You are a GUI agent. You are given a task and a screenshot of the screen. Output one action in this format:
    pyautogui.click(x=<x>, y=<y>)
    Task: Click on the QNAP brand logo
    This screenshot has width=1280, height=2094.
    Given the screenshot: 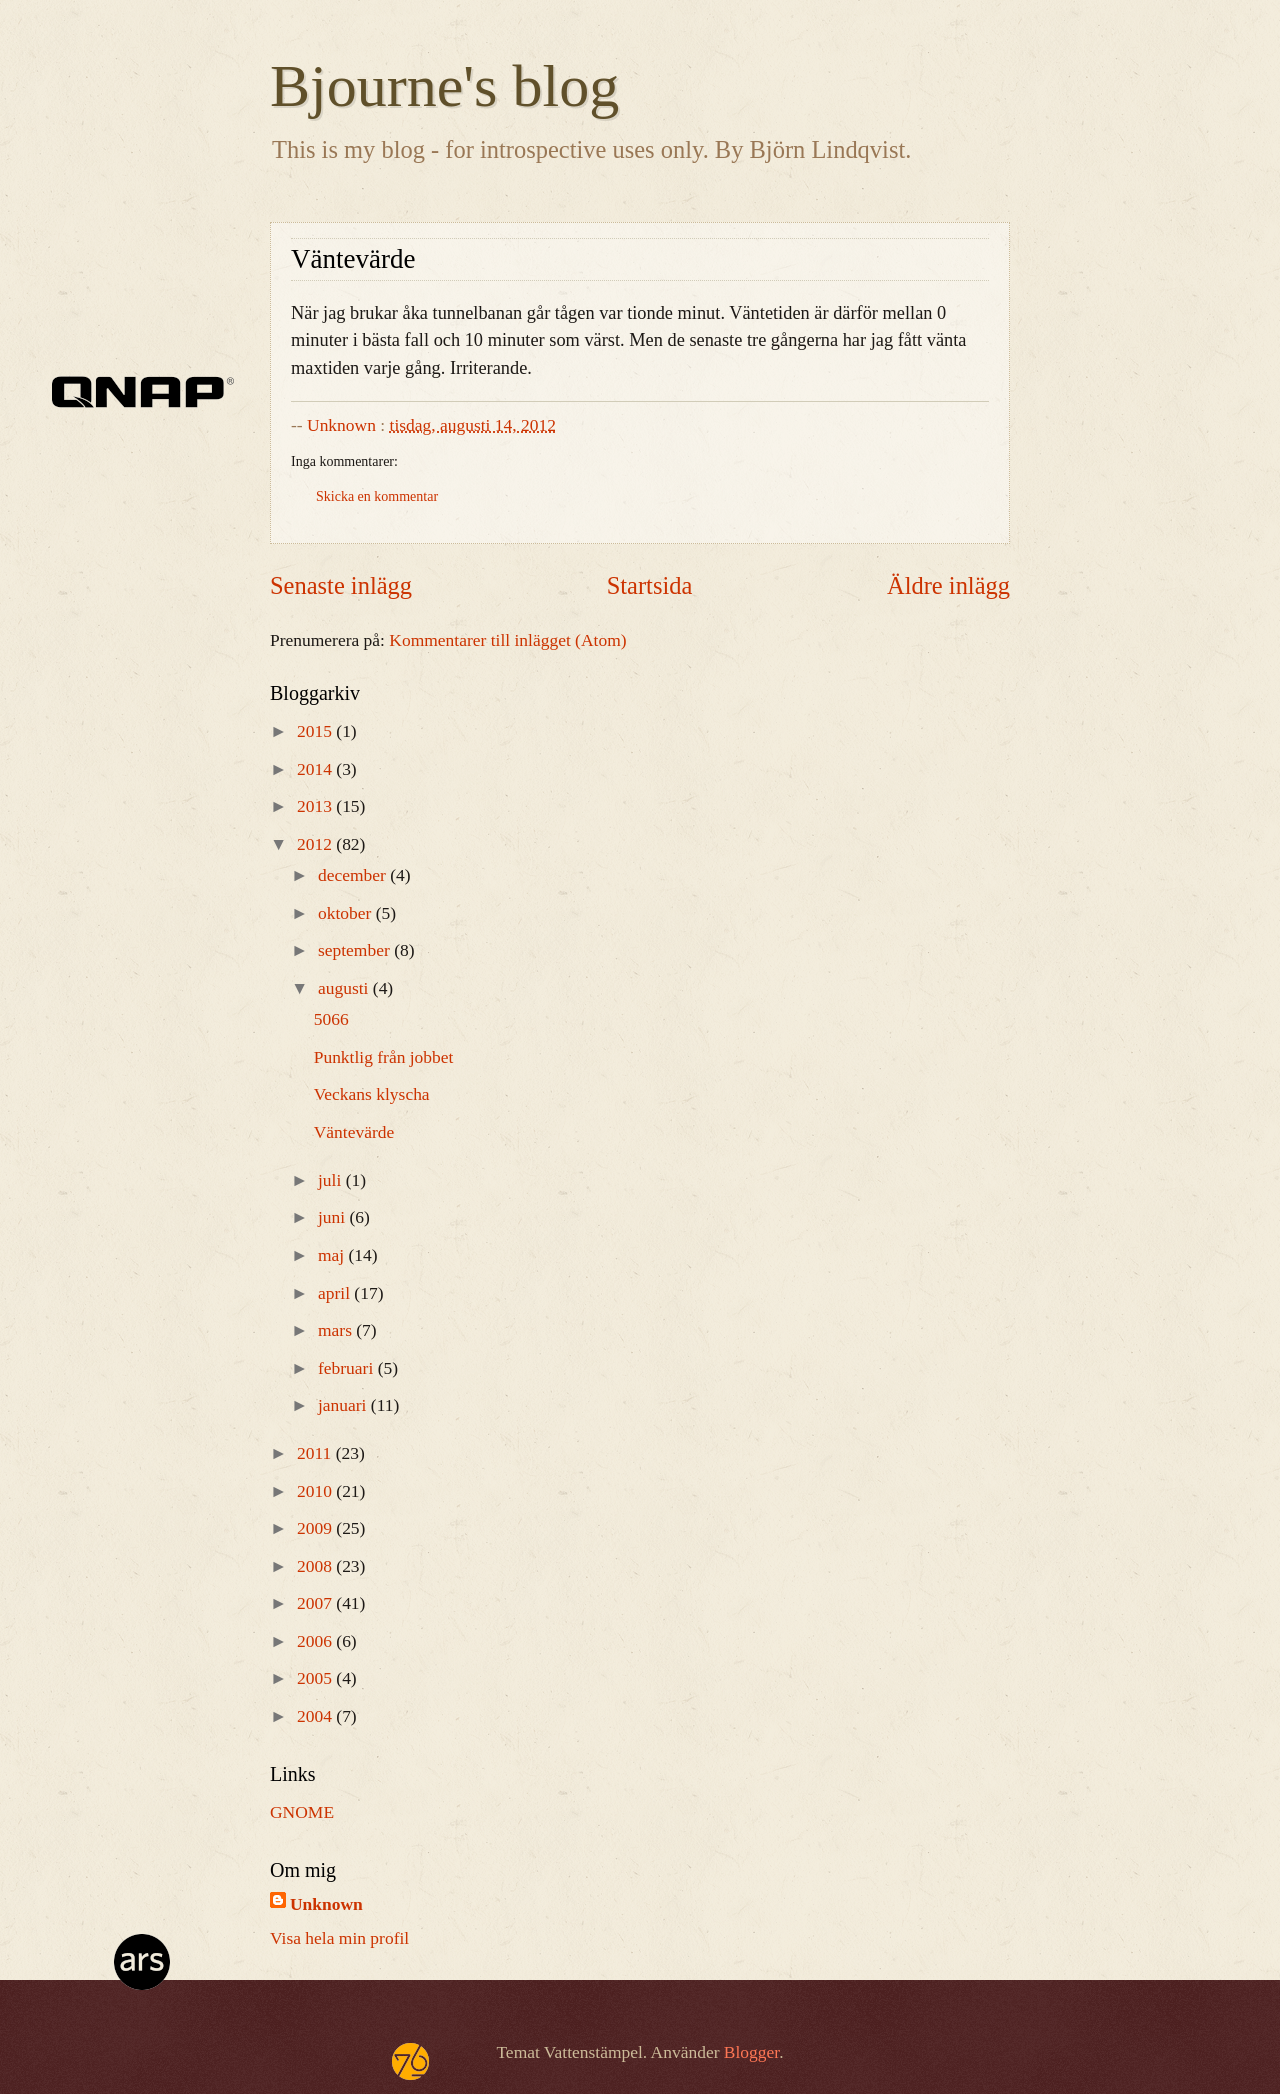 What is the action you would take?
    pyautogui.click(x=143, y=392)
    